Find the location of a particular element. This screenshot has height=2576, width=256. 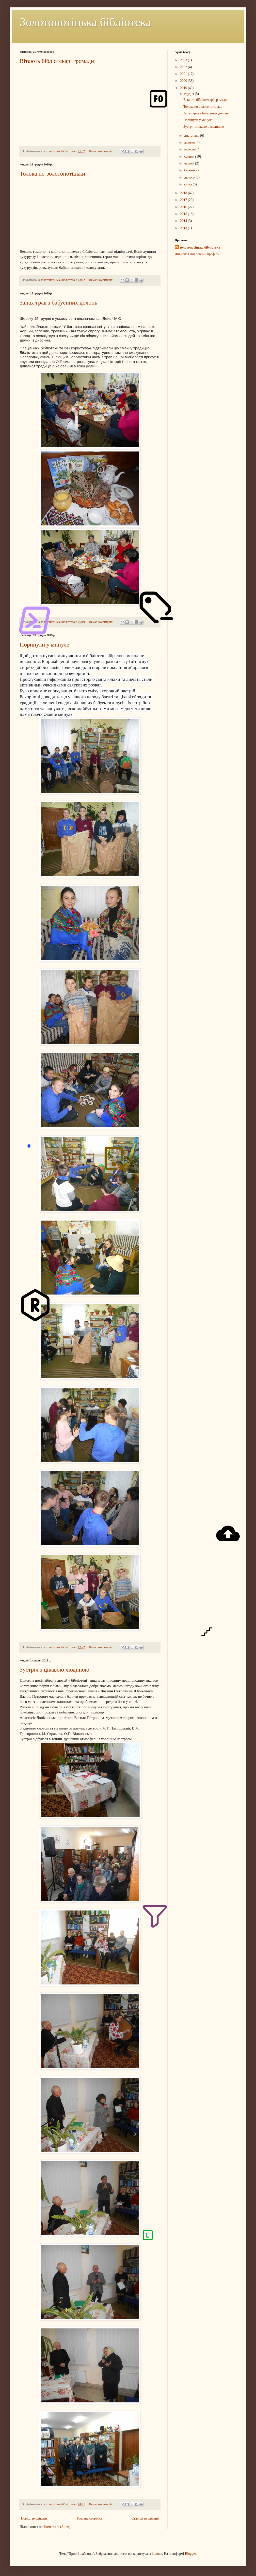

indicates a label or list view option is located at coordinates (148, 2235).